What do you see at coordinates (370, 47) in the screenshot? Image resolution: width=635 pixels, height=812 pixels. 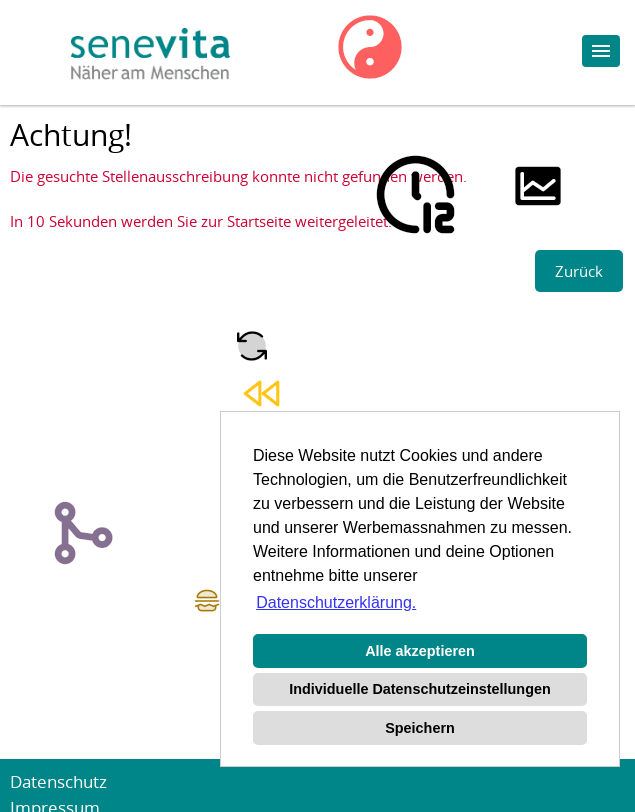 I see `access balance or wellness settings` at bounding box center [370, 47].